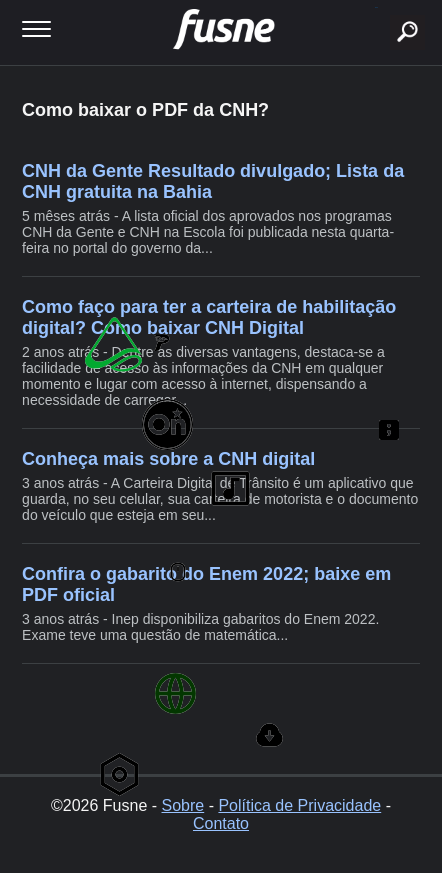  I want to click on mobx-state-tree library logo, so click(113, 344).